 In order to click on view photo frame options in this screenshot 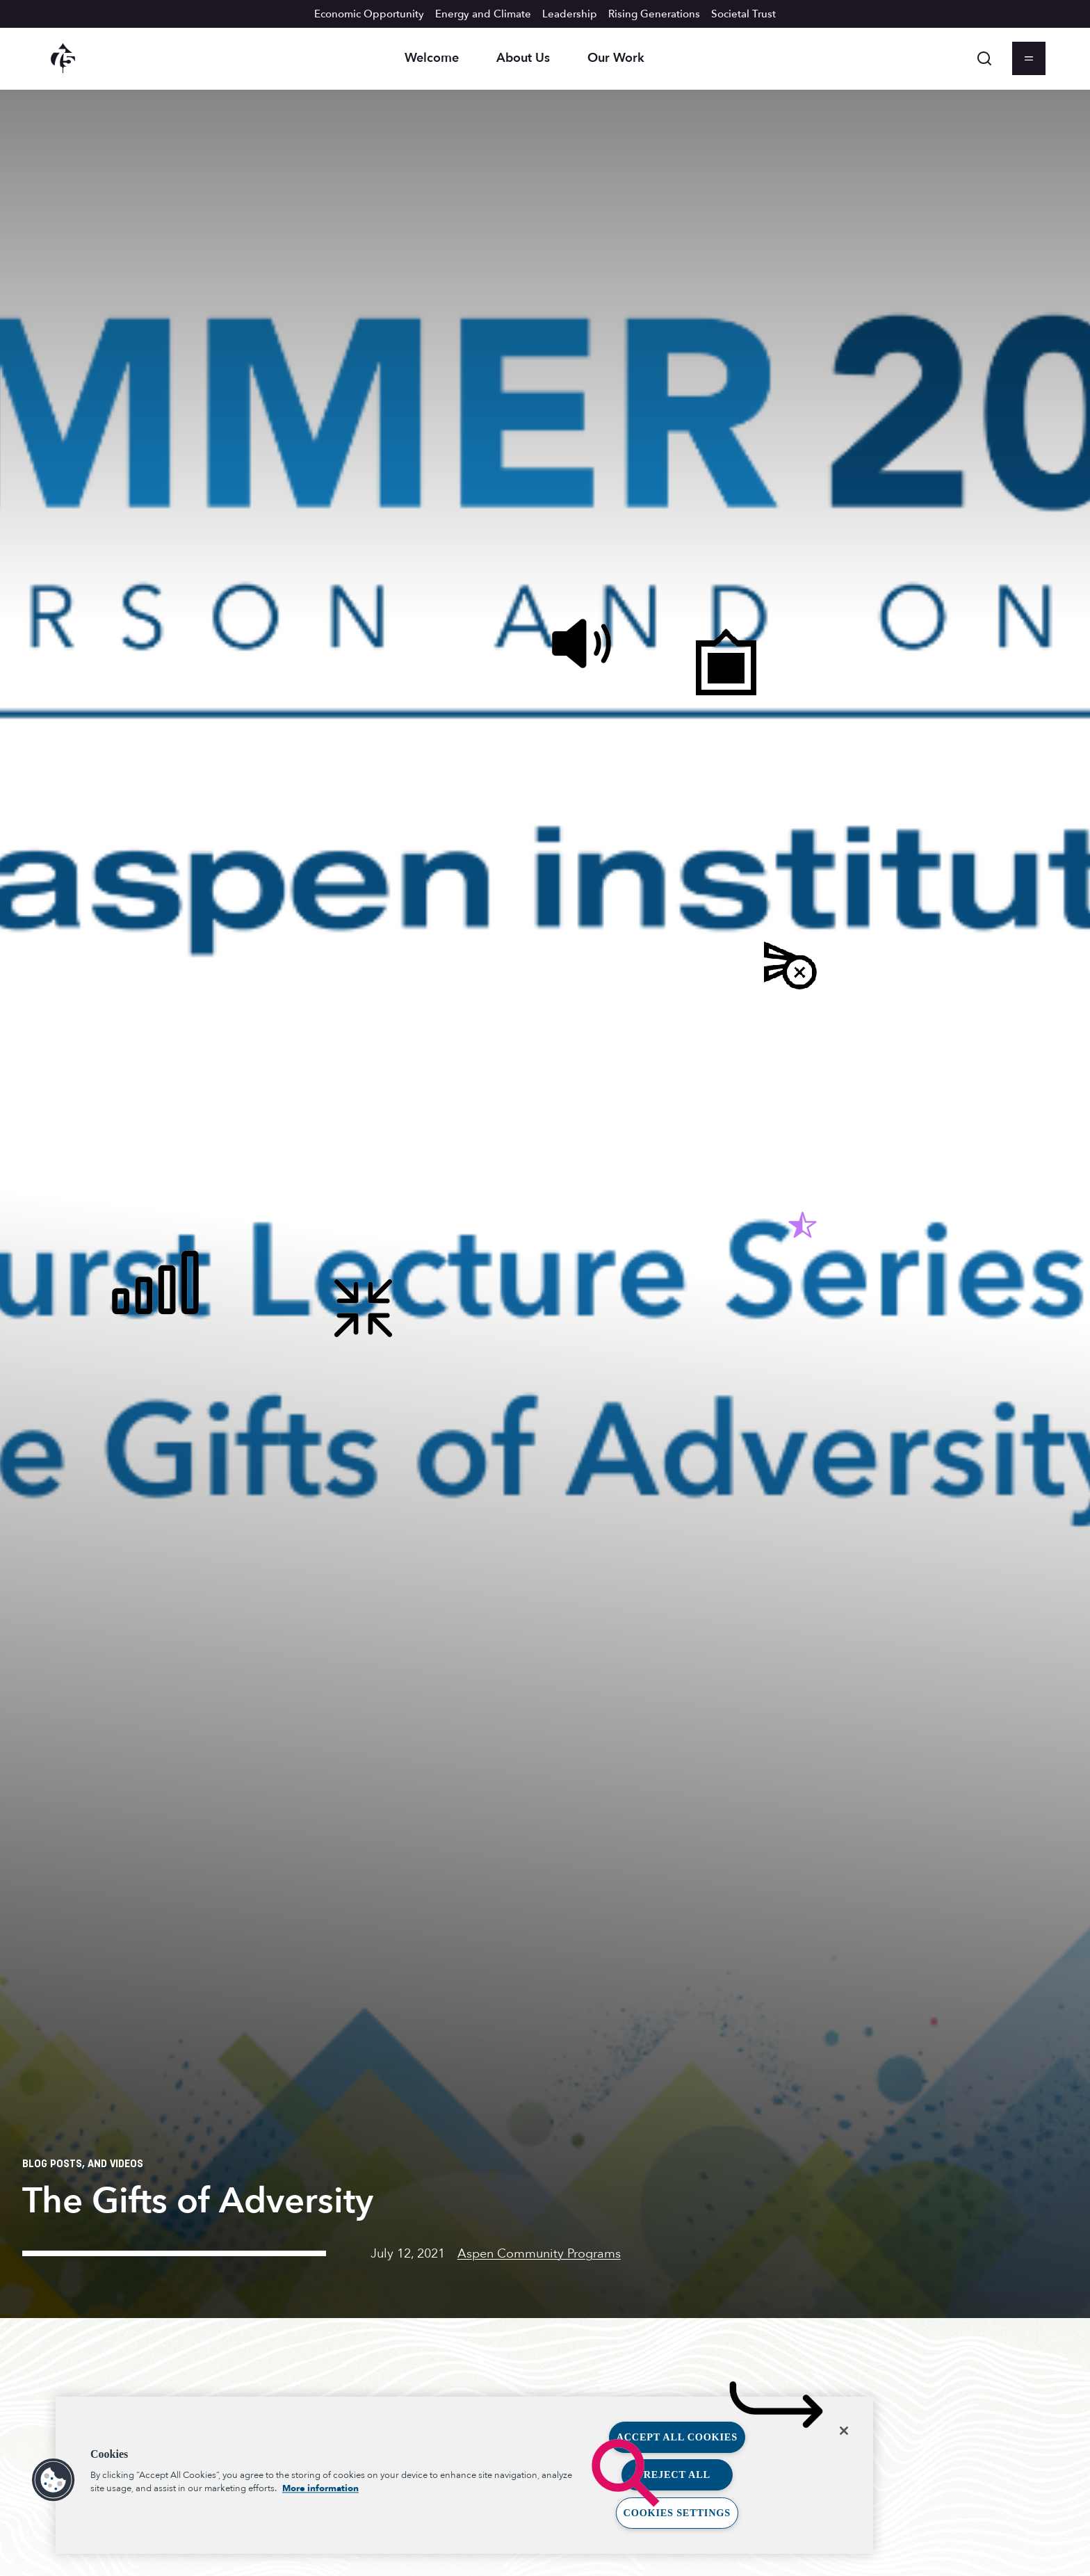, I will do `click(726, 665)`.